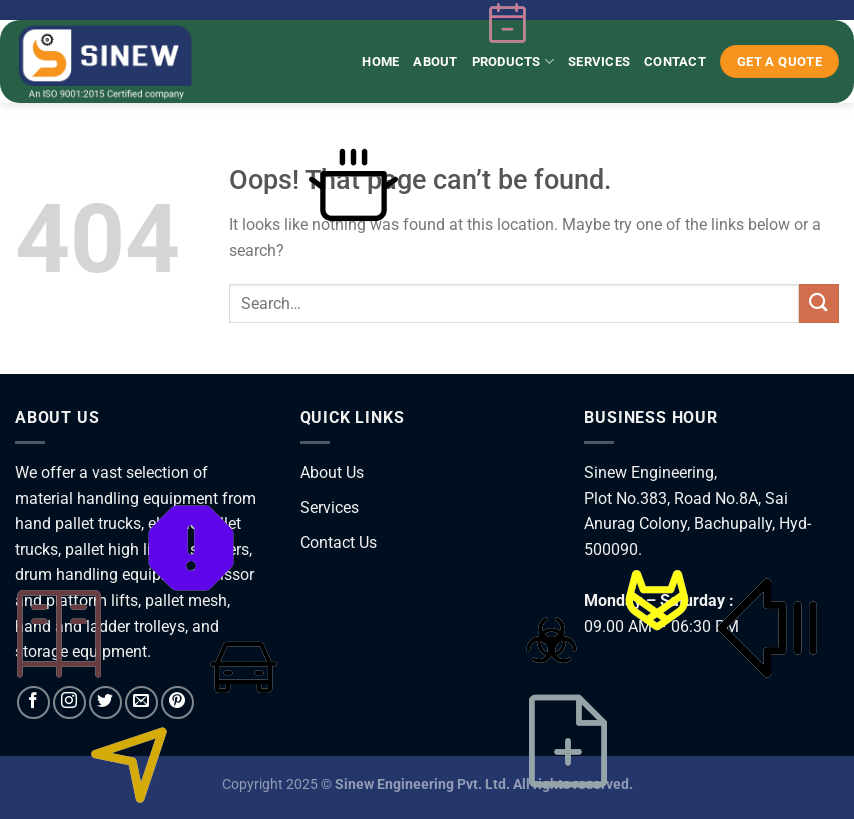  What do you see at coordinates (507, 24) in the screenshot?
I see `remove an event from your calendar` at bounding box center [507, 24].